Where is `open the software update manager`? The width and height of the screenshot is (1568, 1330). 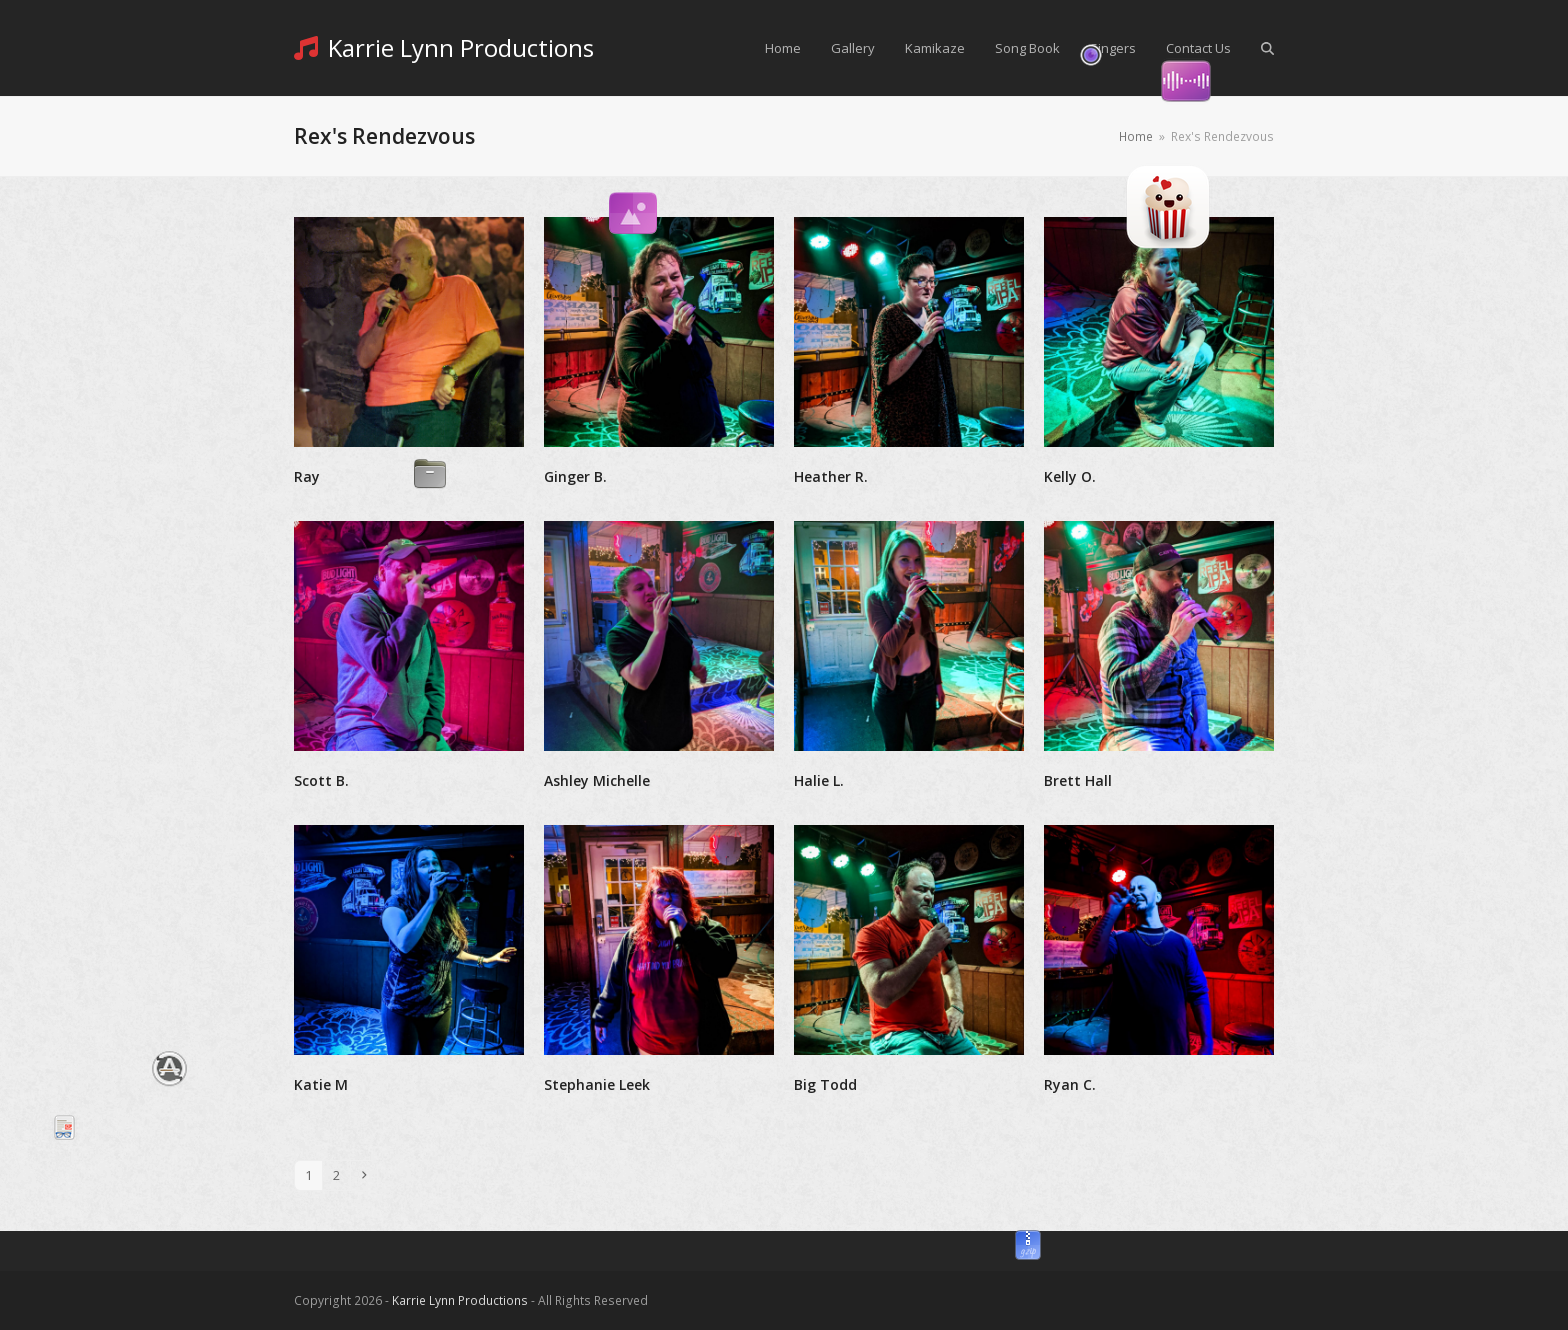
open the software update manager is located at coordinates (169, 1068).